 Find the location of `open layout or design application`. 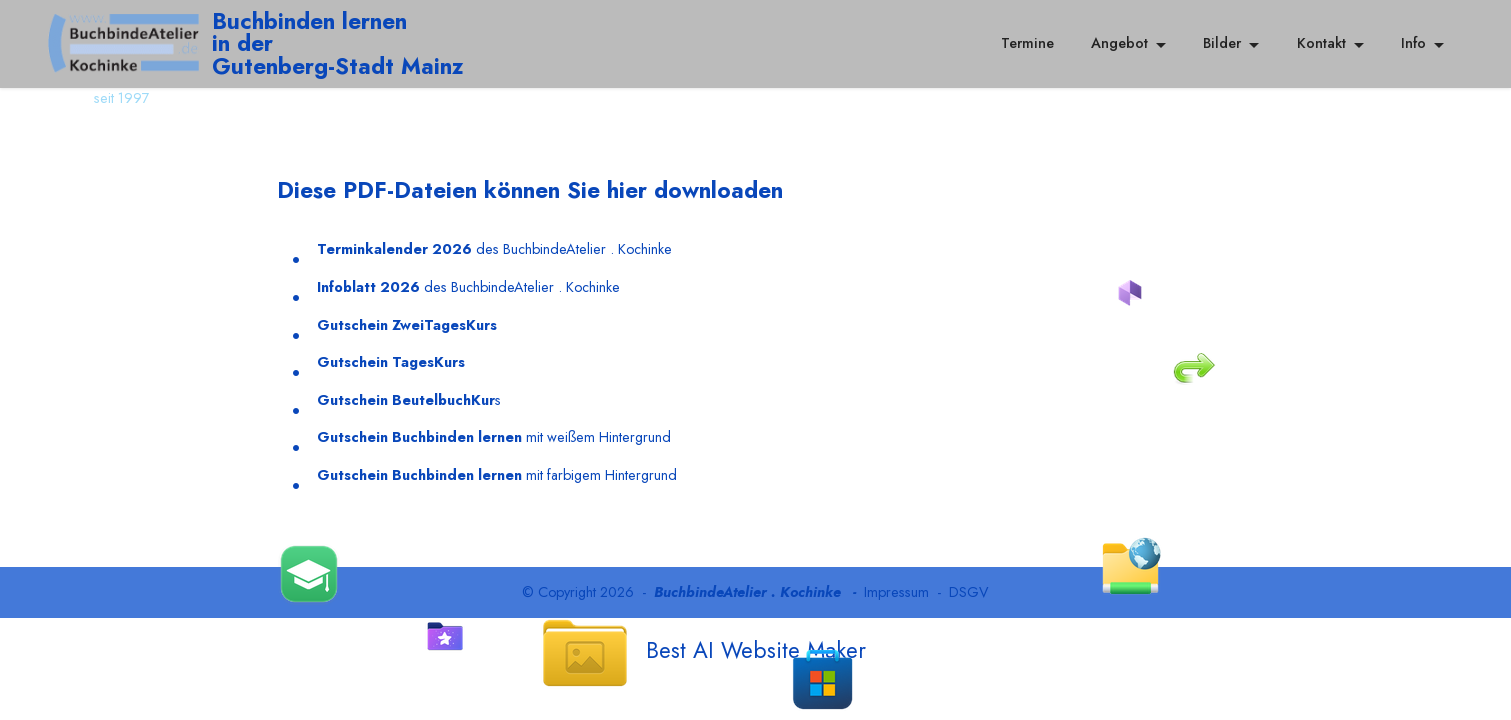

open layout or design application is located at coordinates (1130, 293).